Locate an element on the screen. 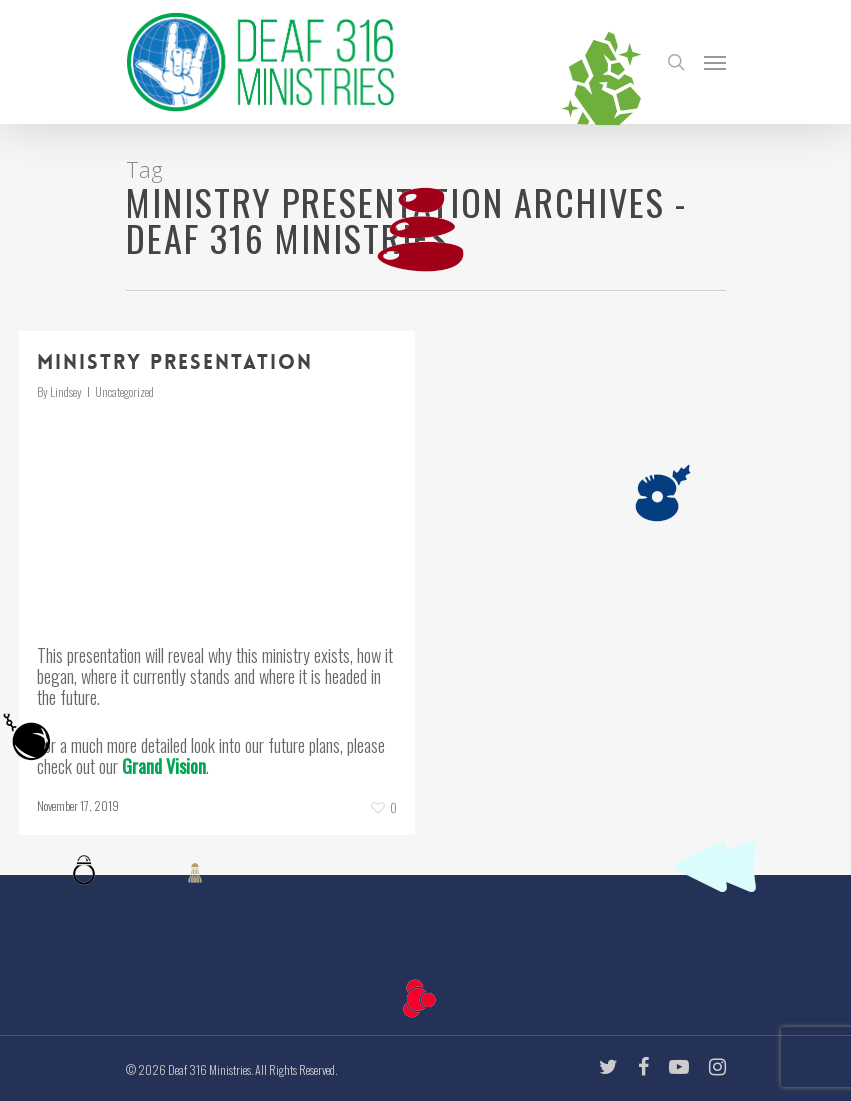 This screenshot has height=1101, width=851. rewind or skip backward in media playback is located at coordinates (715, 866).